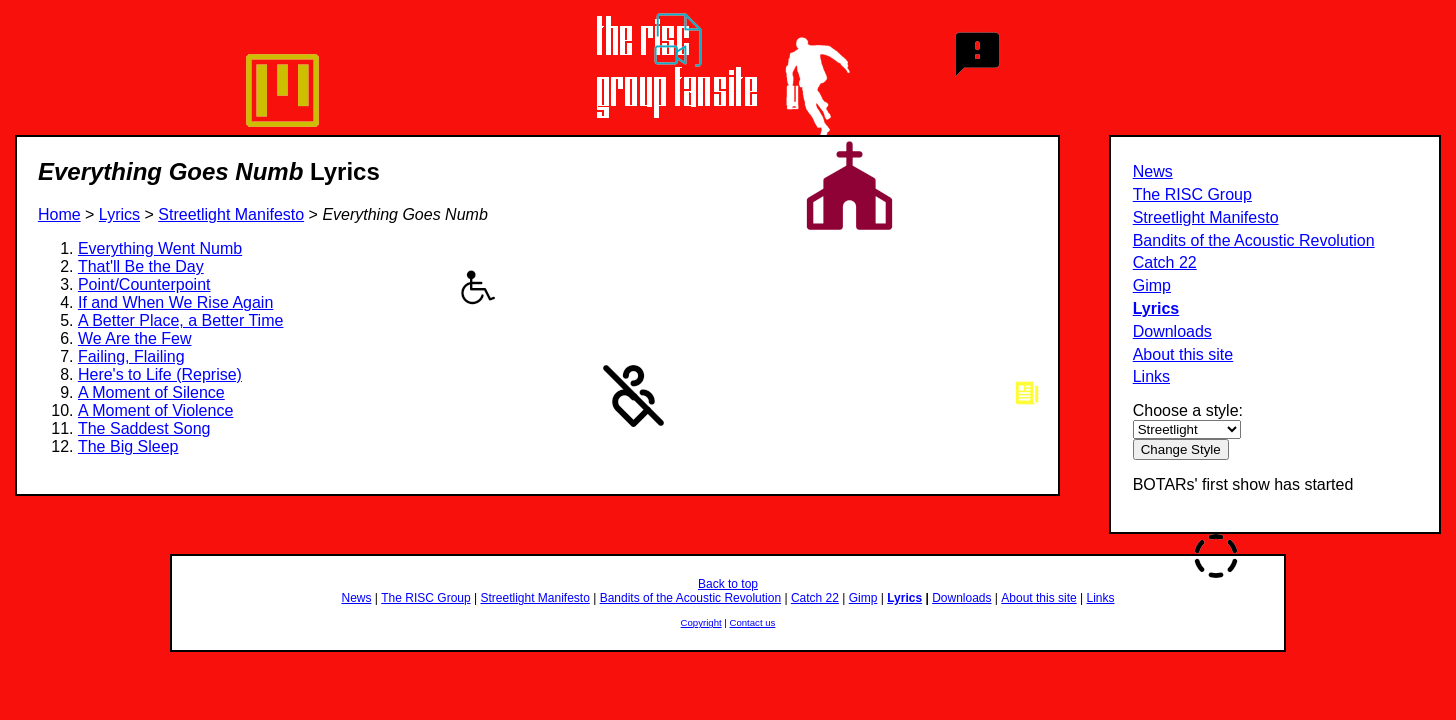 Image resolution: width=1456 pixels, height=720 pixels. What do you see at coordinates (977, 54) in the screenshot?
I see `message failed to send` at bounding box center [977, 54].